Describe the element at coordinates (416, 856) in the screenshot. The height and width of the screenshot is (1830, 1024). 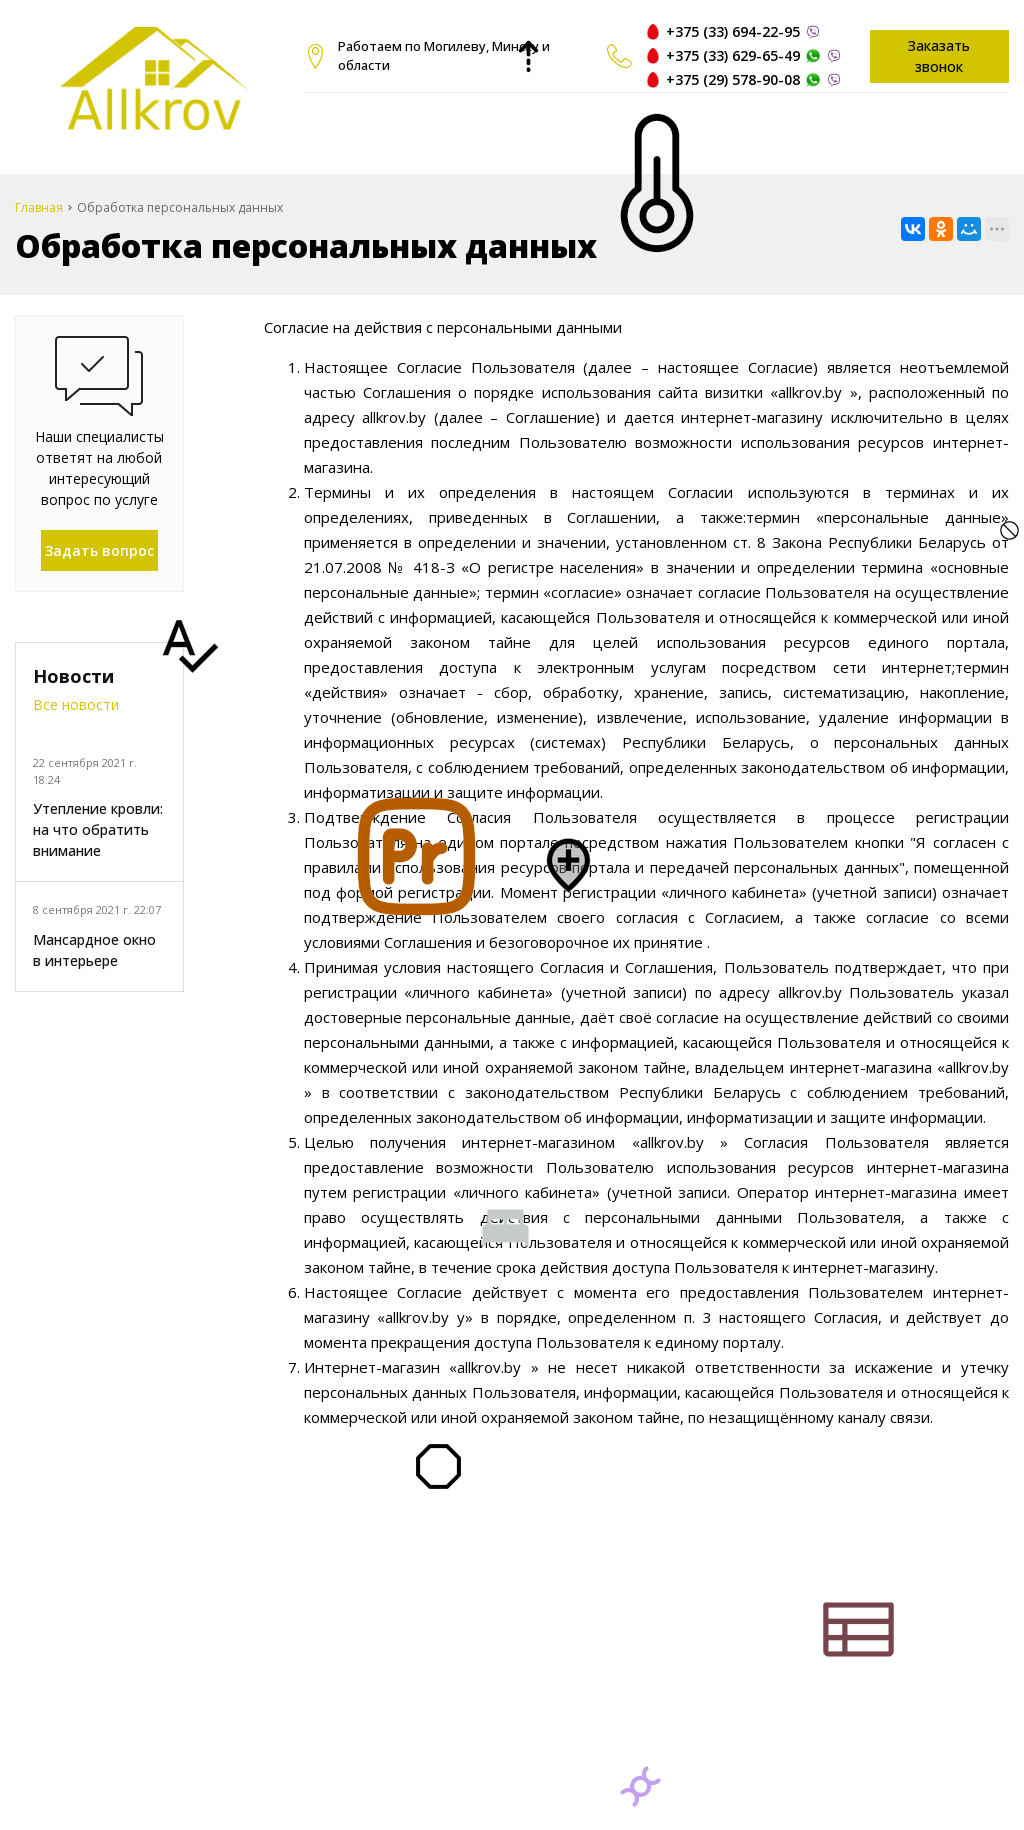
I see `open Adobe Premiere Pro` at that location.